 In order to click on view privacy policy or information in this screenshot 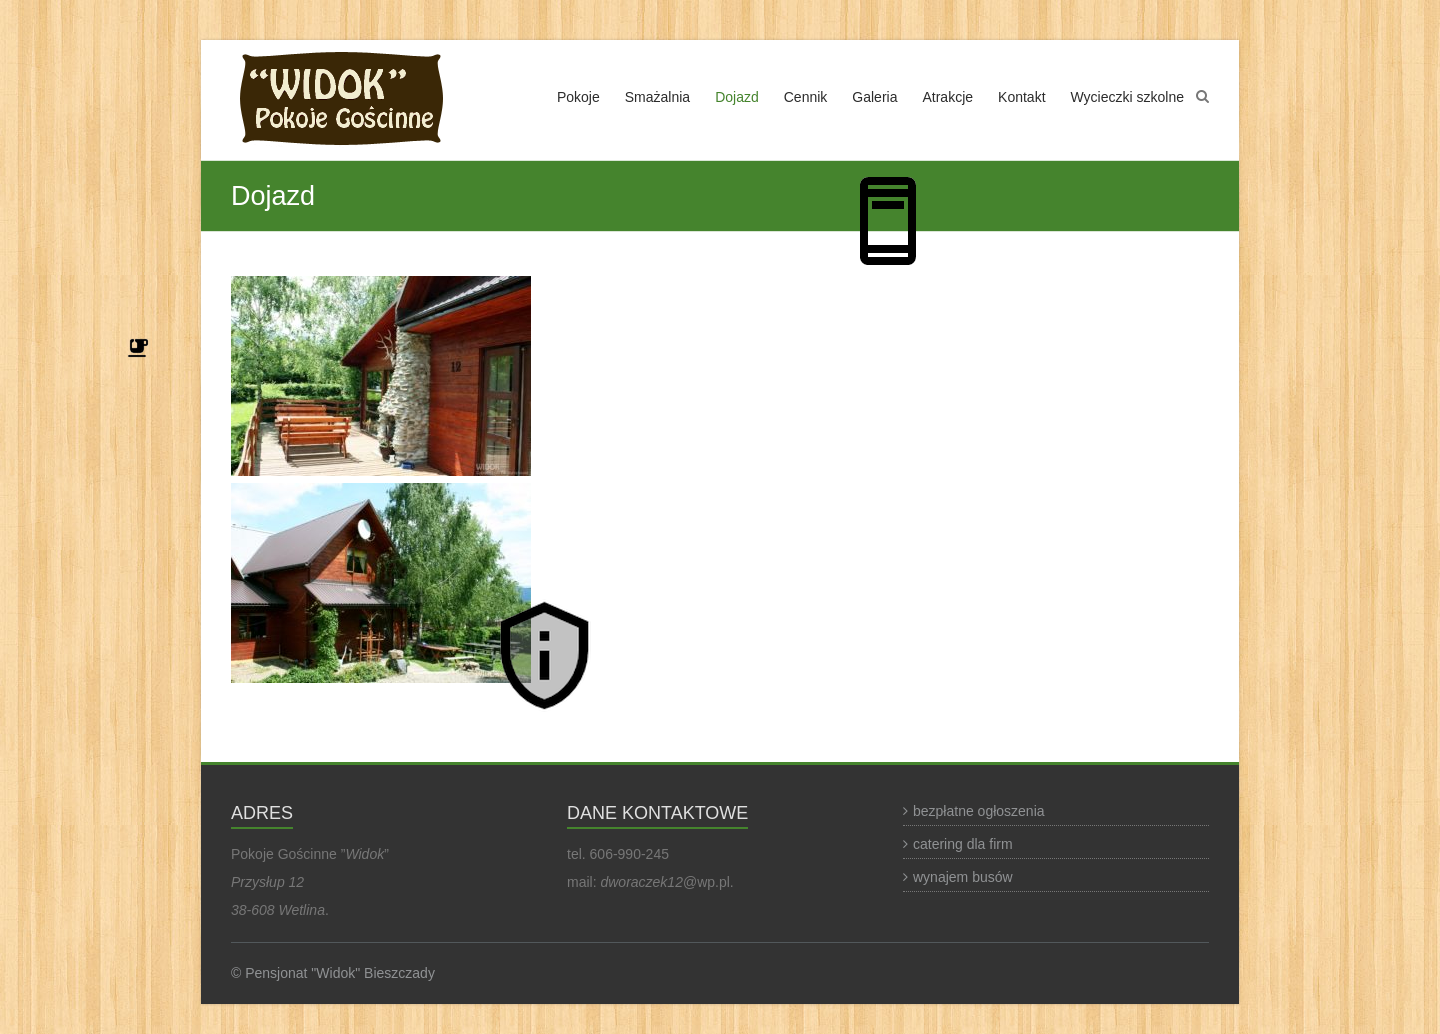, I will do `click(544, 655)`.